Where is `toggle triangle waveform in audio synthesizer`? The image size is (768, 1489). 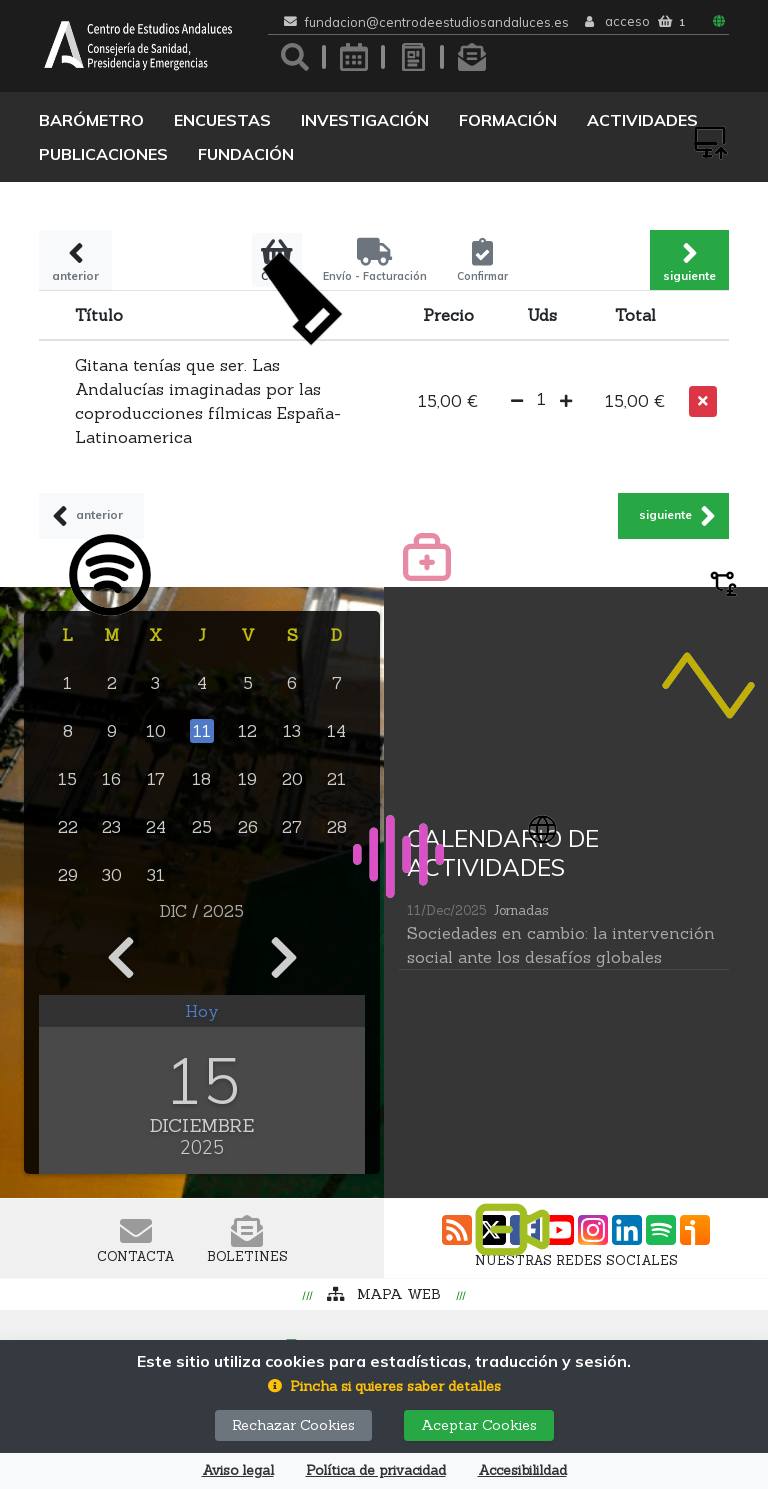 toggle triangle waveform in audio synthesizer is located at coordinates (708, 685).